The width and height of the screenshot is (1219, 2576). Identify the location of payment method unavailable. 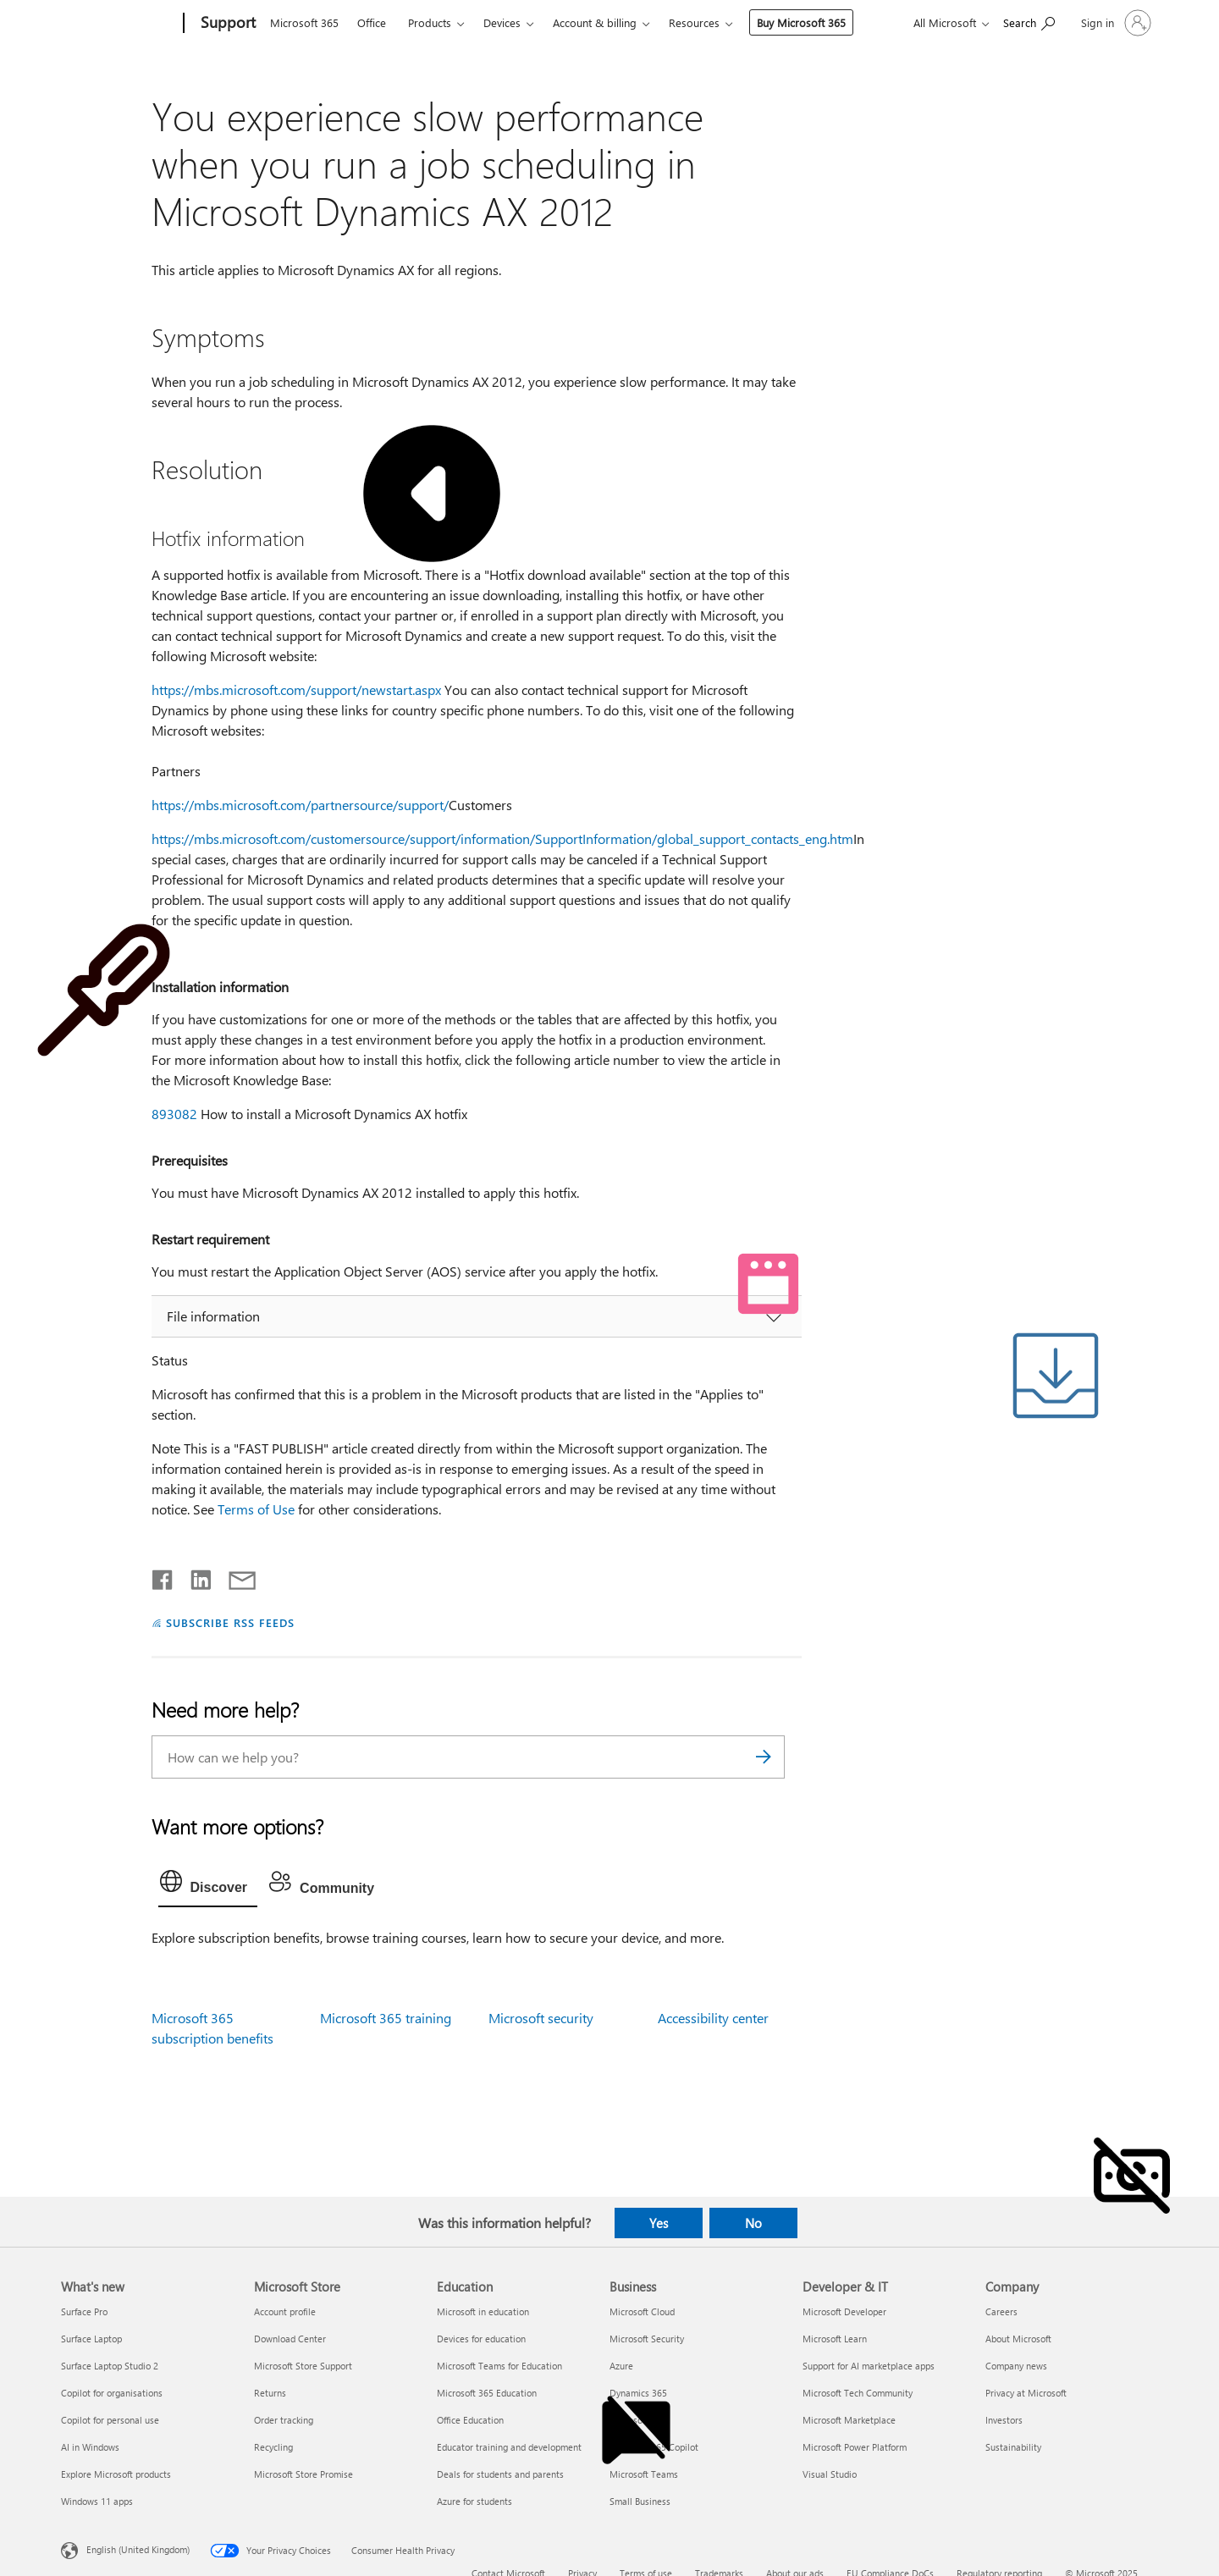
(1132, 2176).